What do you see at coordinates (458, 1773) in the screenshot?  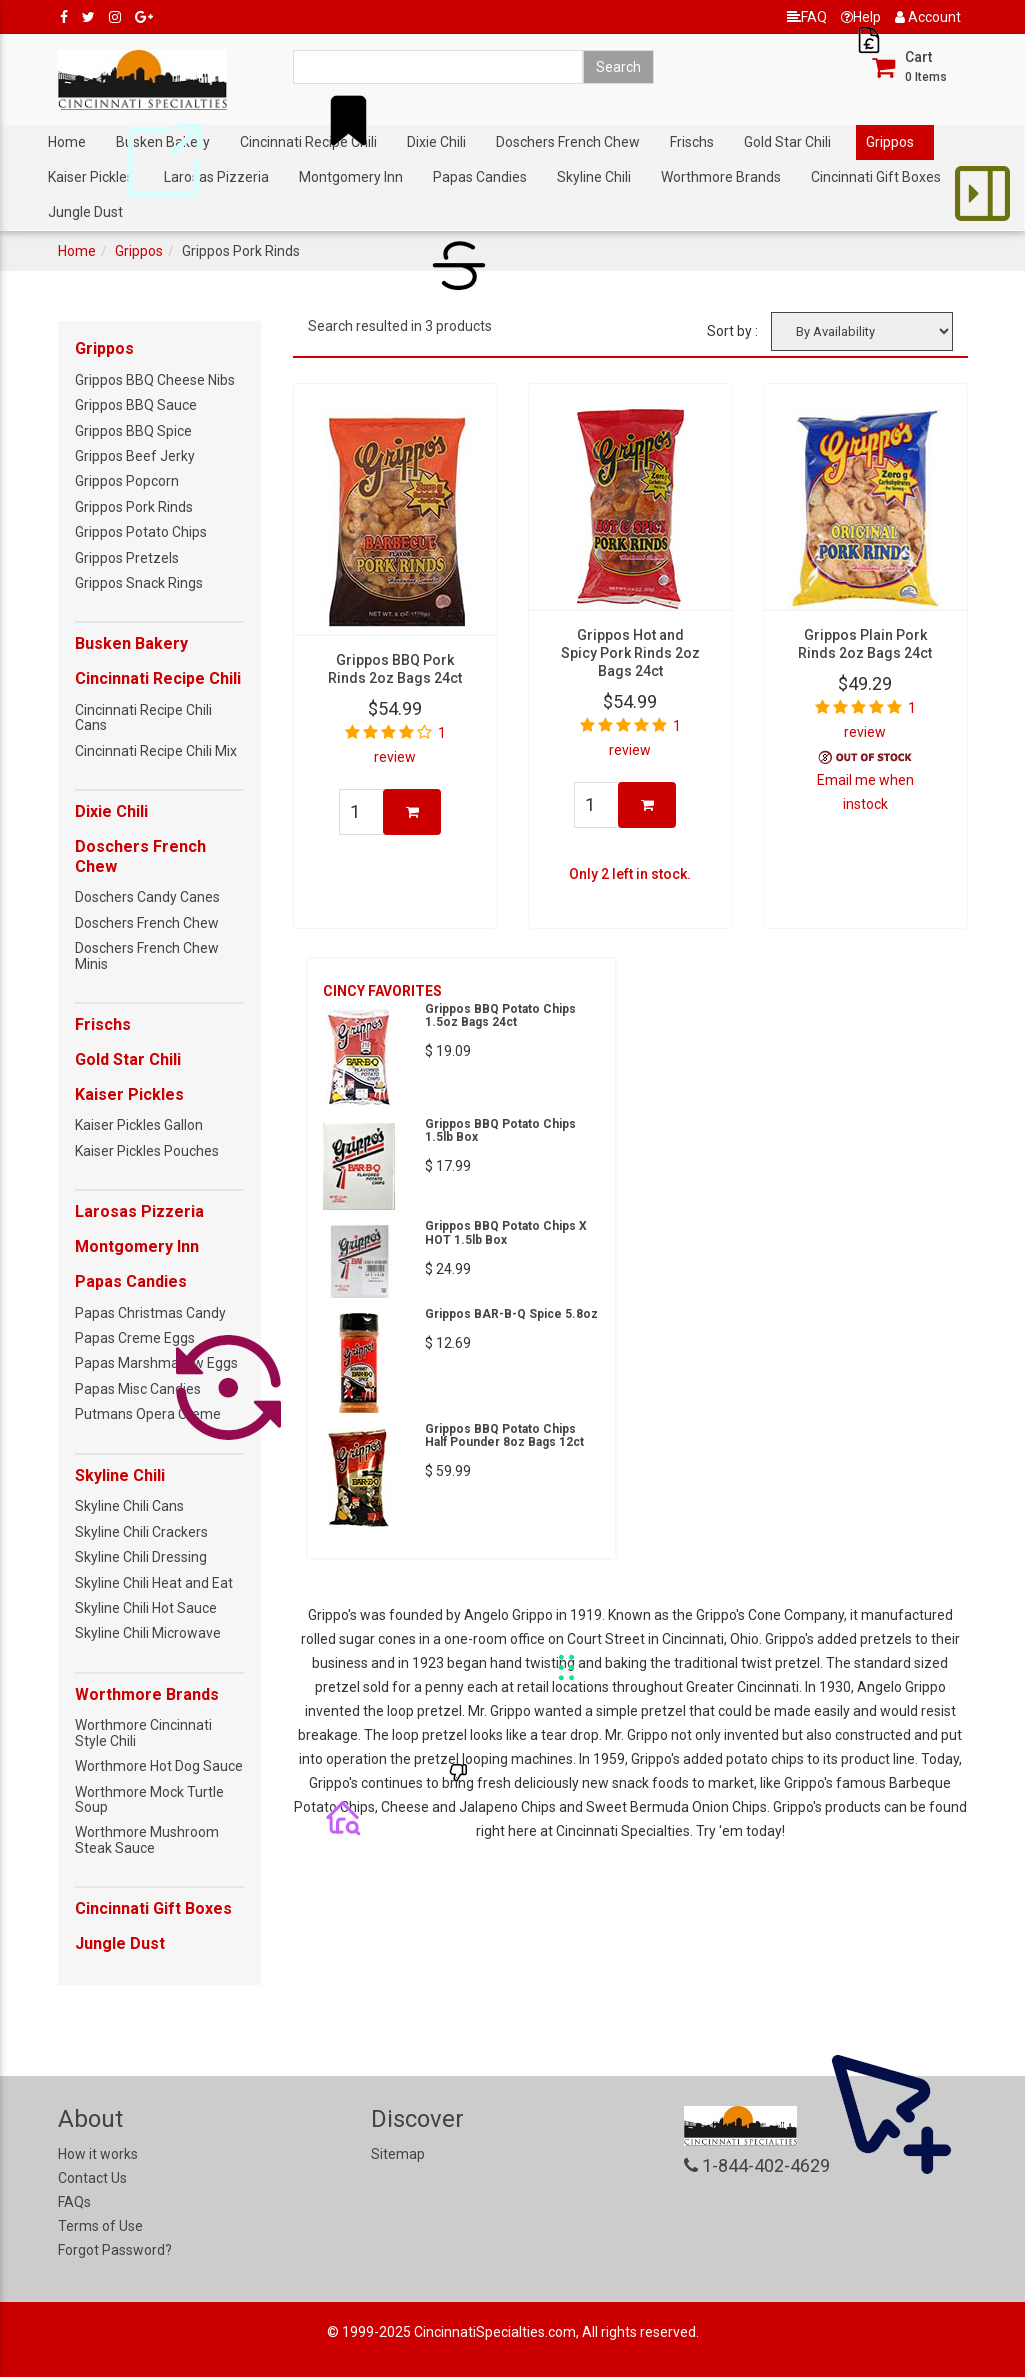 I see `dislike or downvote content` at bounding box center [458, 1773].